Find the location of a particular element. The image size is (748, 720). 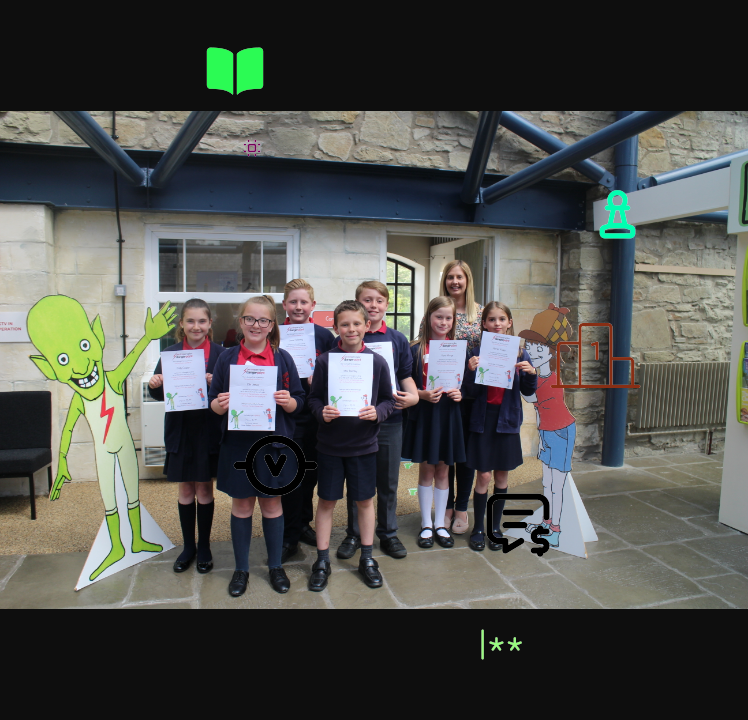

voltmeter component in a circuit diagram is located at coordinates (275, 465).